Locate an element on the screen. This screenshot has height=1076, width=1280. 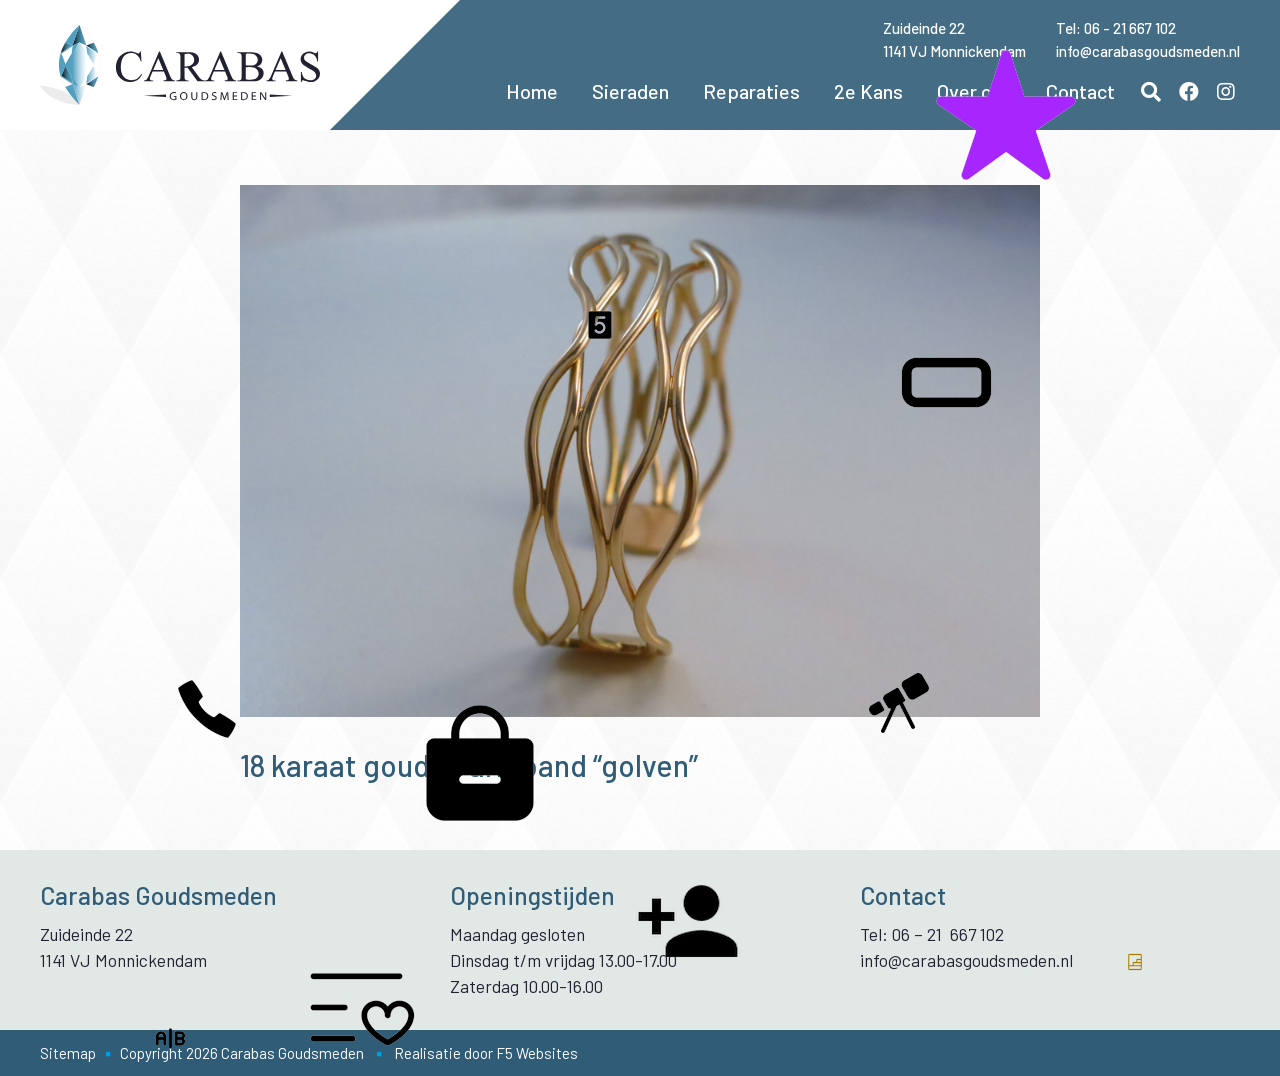
explore or discover new content is located at coordinates (899, 703).